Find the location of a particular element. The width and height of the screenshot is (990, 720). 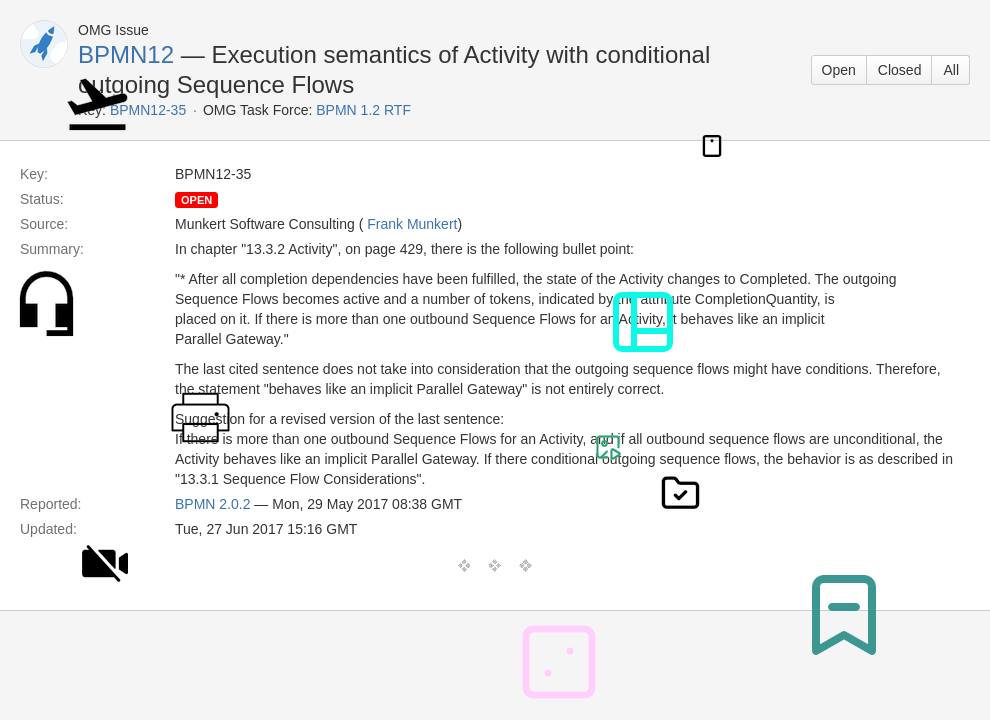

contact customer support is located at coordinates (46, 303).